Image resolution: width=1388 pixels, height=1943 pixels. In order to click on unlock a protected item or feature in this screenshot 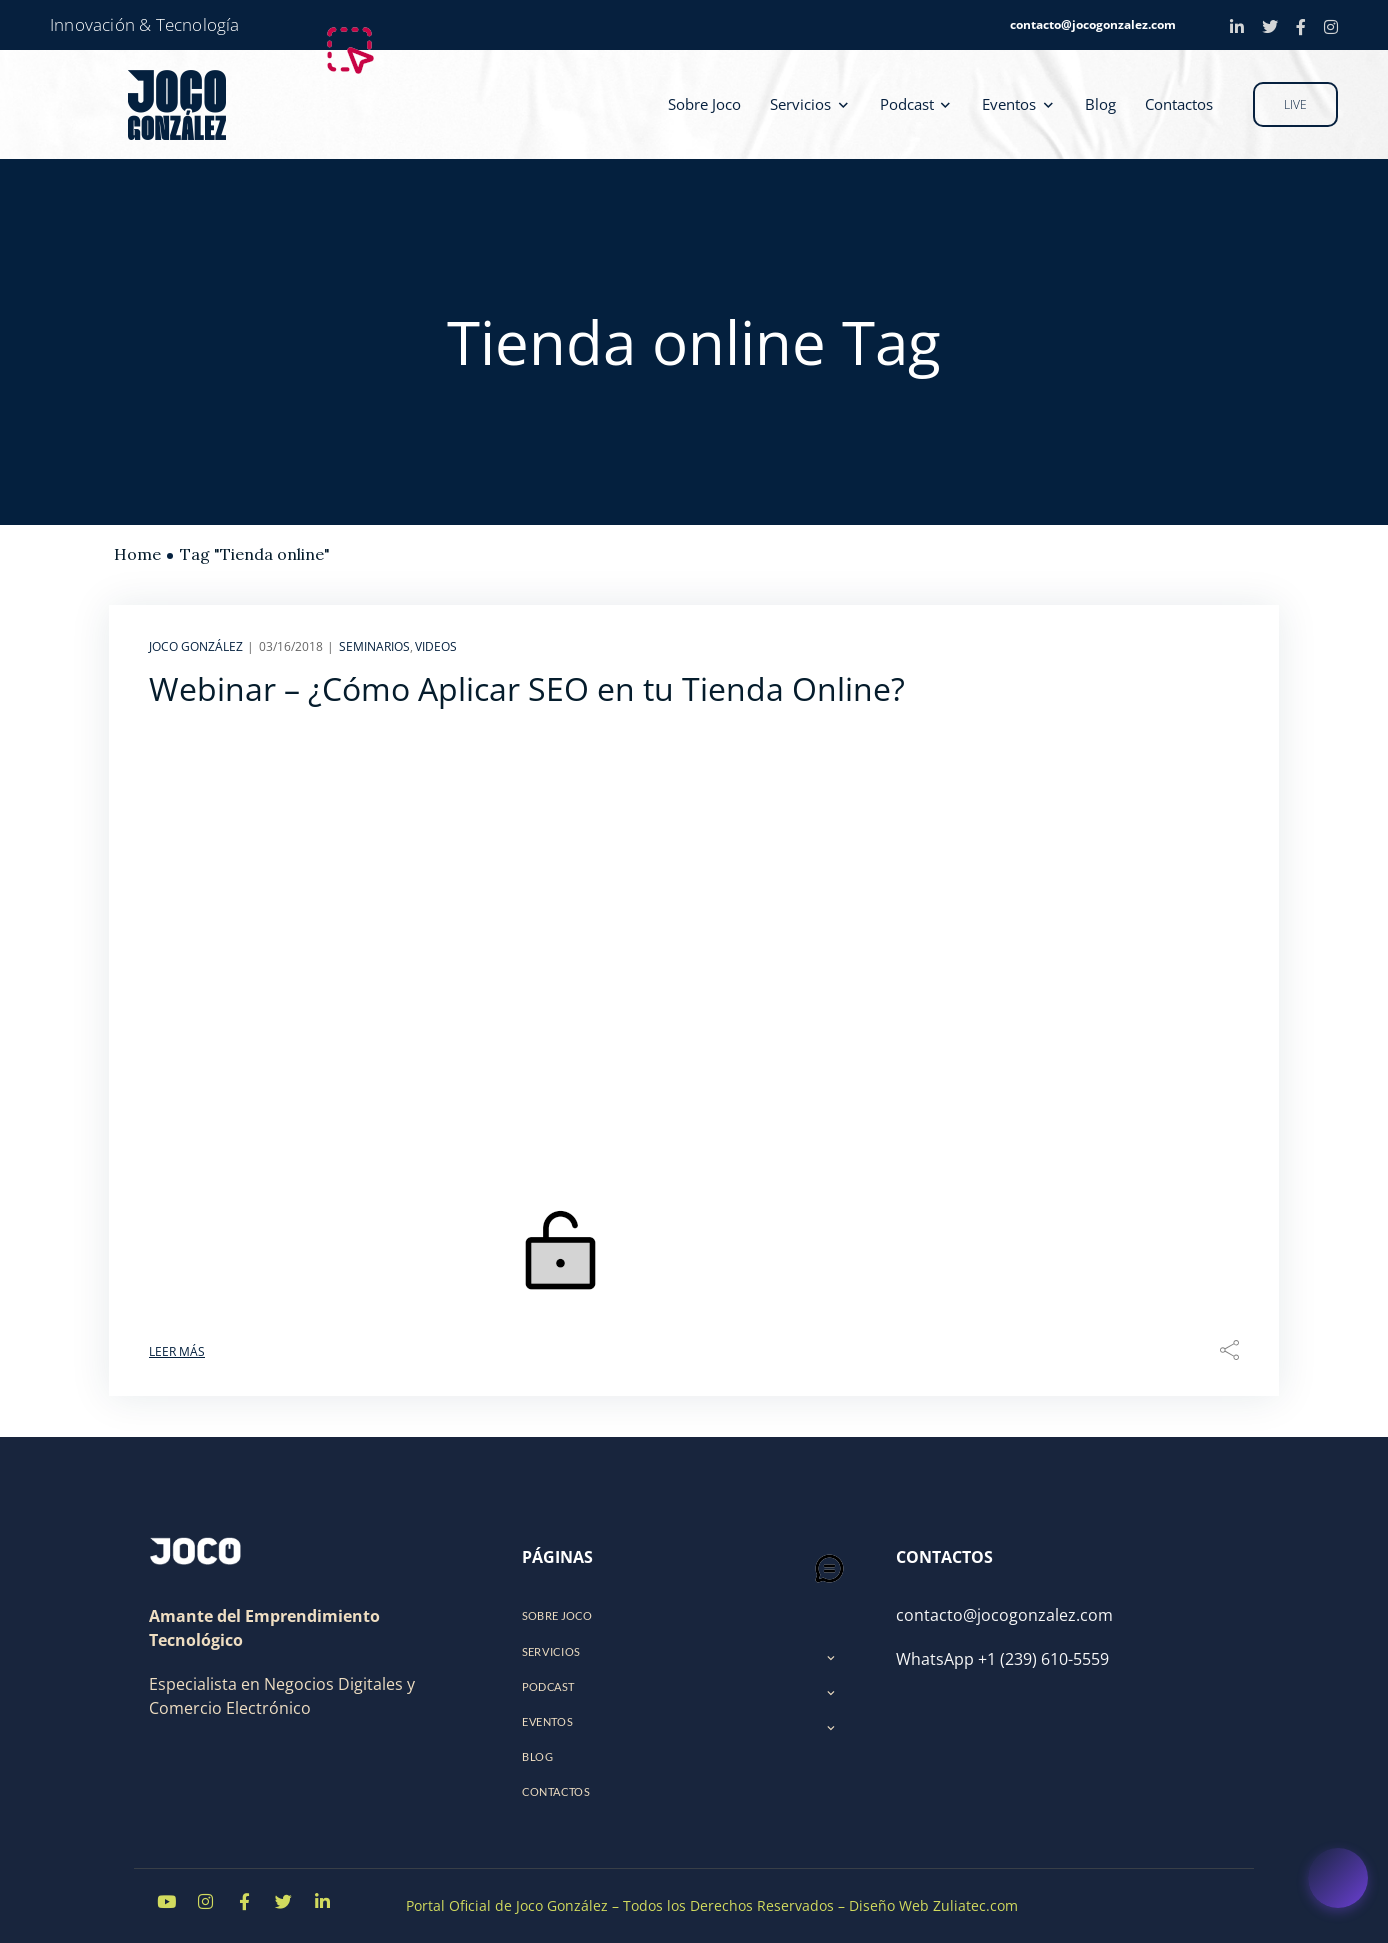, I will do `click(560, 1254)`.